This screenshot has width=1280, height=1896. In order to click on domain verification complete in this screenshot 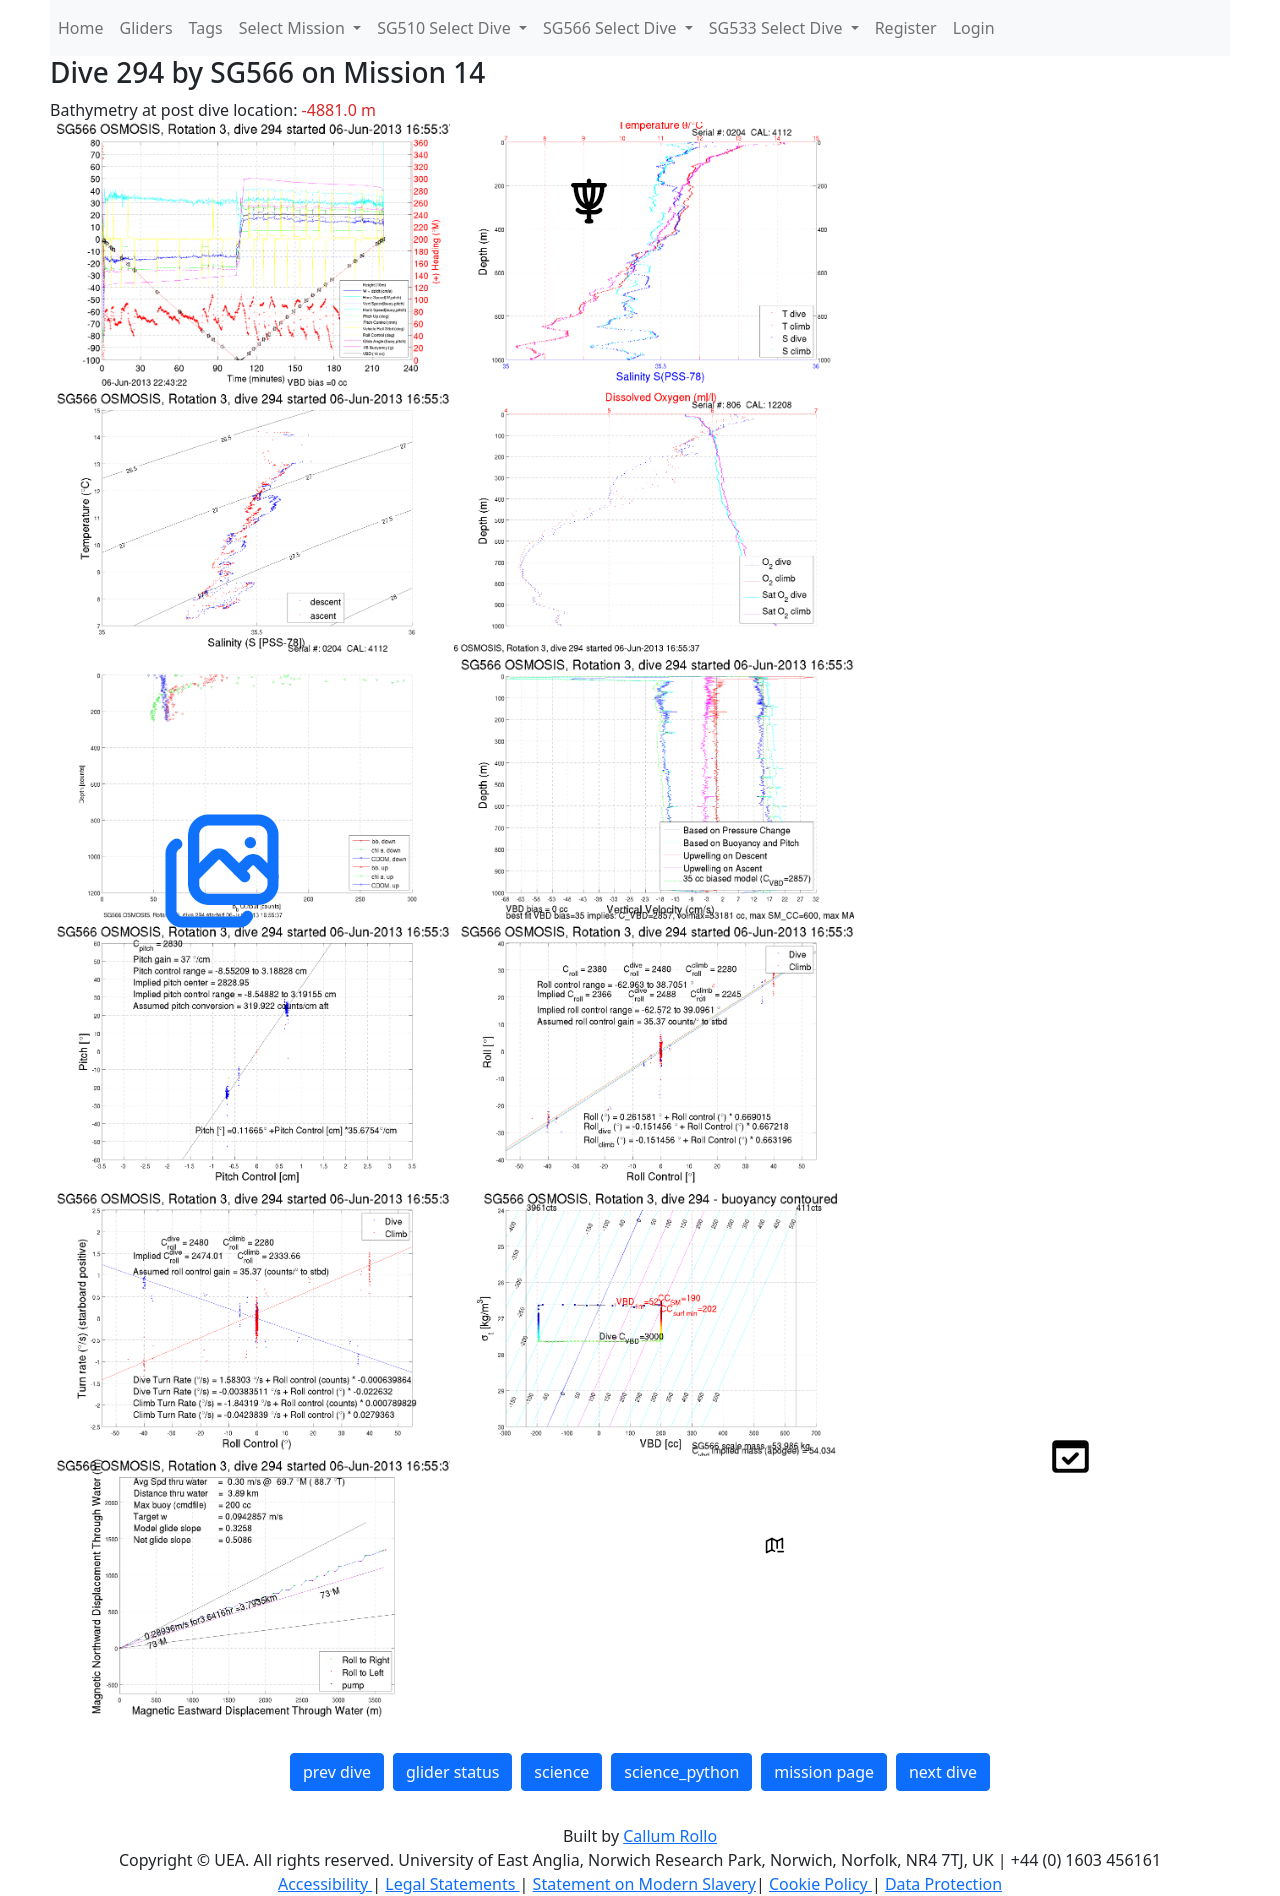, I will do `click(1070, 1456)`.